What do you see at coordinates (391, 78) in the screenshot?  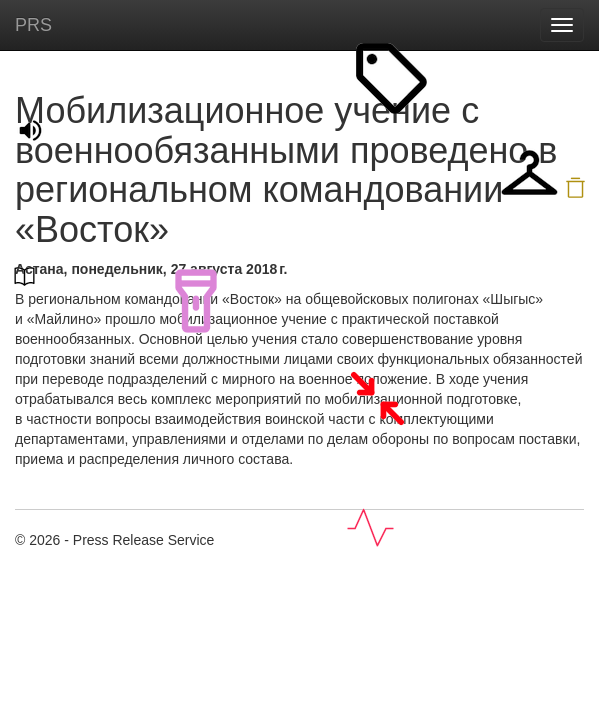 I see `add or view tags for an item` at bounding box center [391, 78].